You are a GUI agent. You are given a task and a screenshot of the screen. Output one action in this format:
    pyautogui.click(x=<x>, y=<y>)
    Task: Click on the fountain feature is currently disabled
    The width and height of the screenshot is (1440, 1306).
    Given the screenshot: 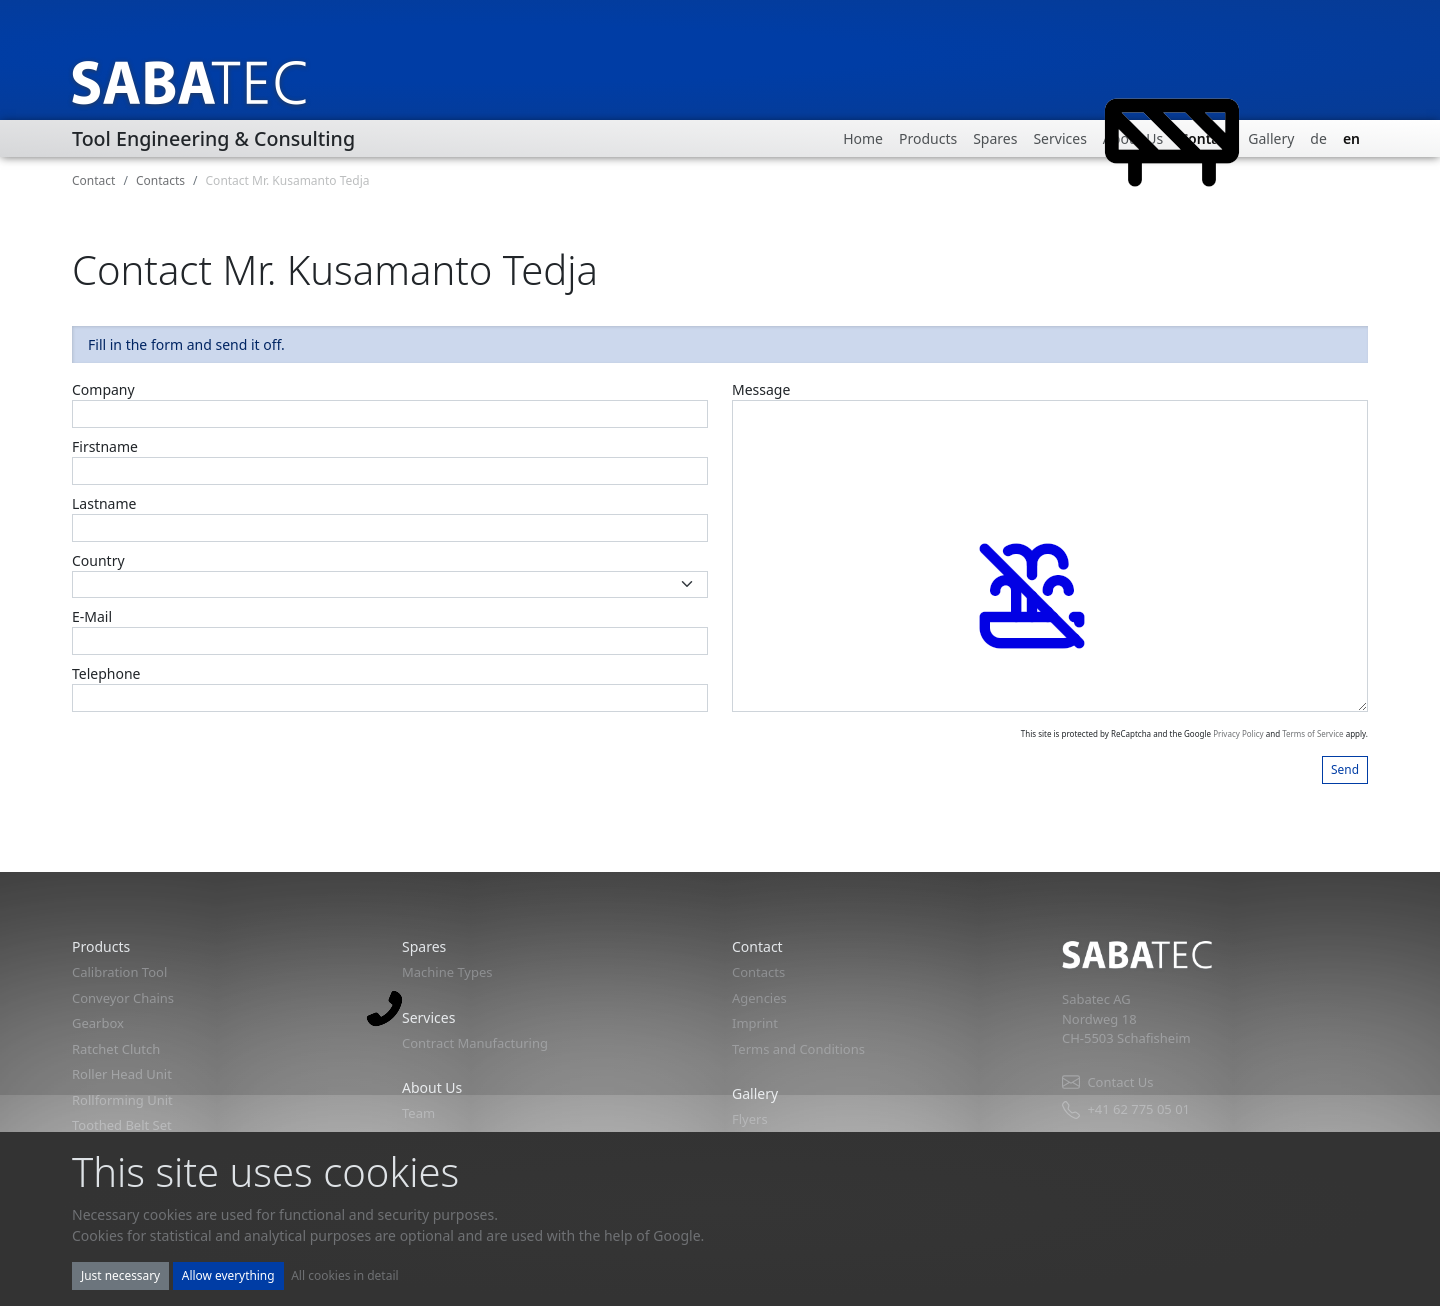 What is the action you would take?
    pyautogui.click(x=1032, y=596)
    